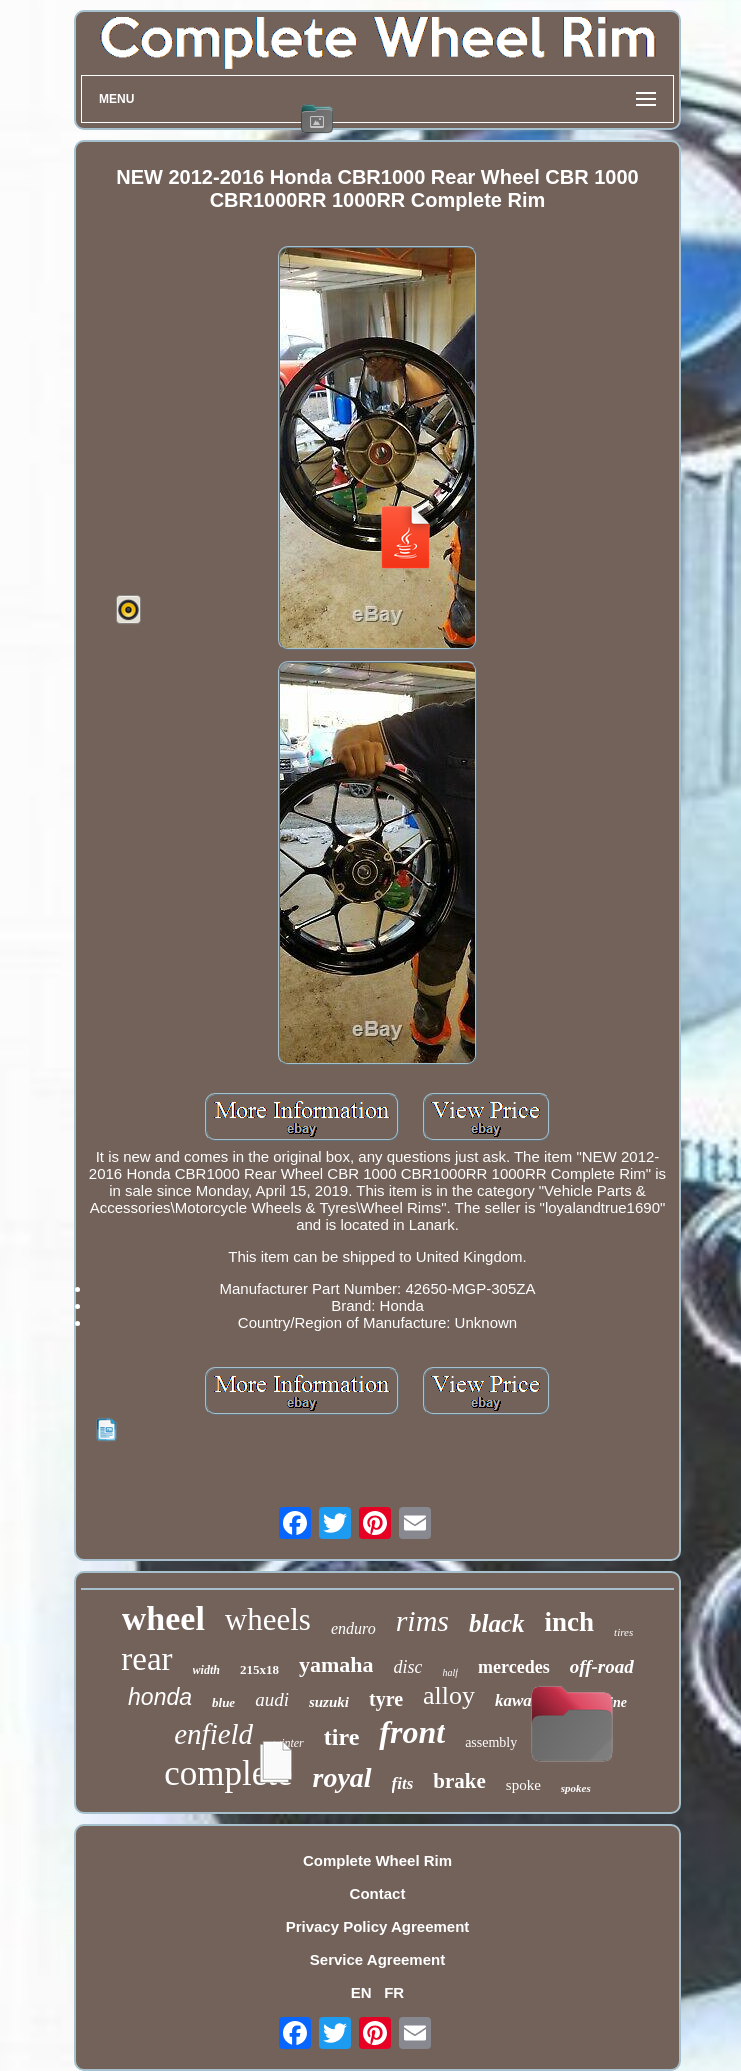  Describe the element at coordinates (572, 1724) in the screenshot. I see `drop files here to move them into this folder` at that location.